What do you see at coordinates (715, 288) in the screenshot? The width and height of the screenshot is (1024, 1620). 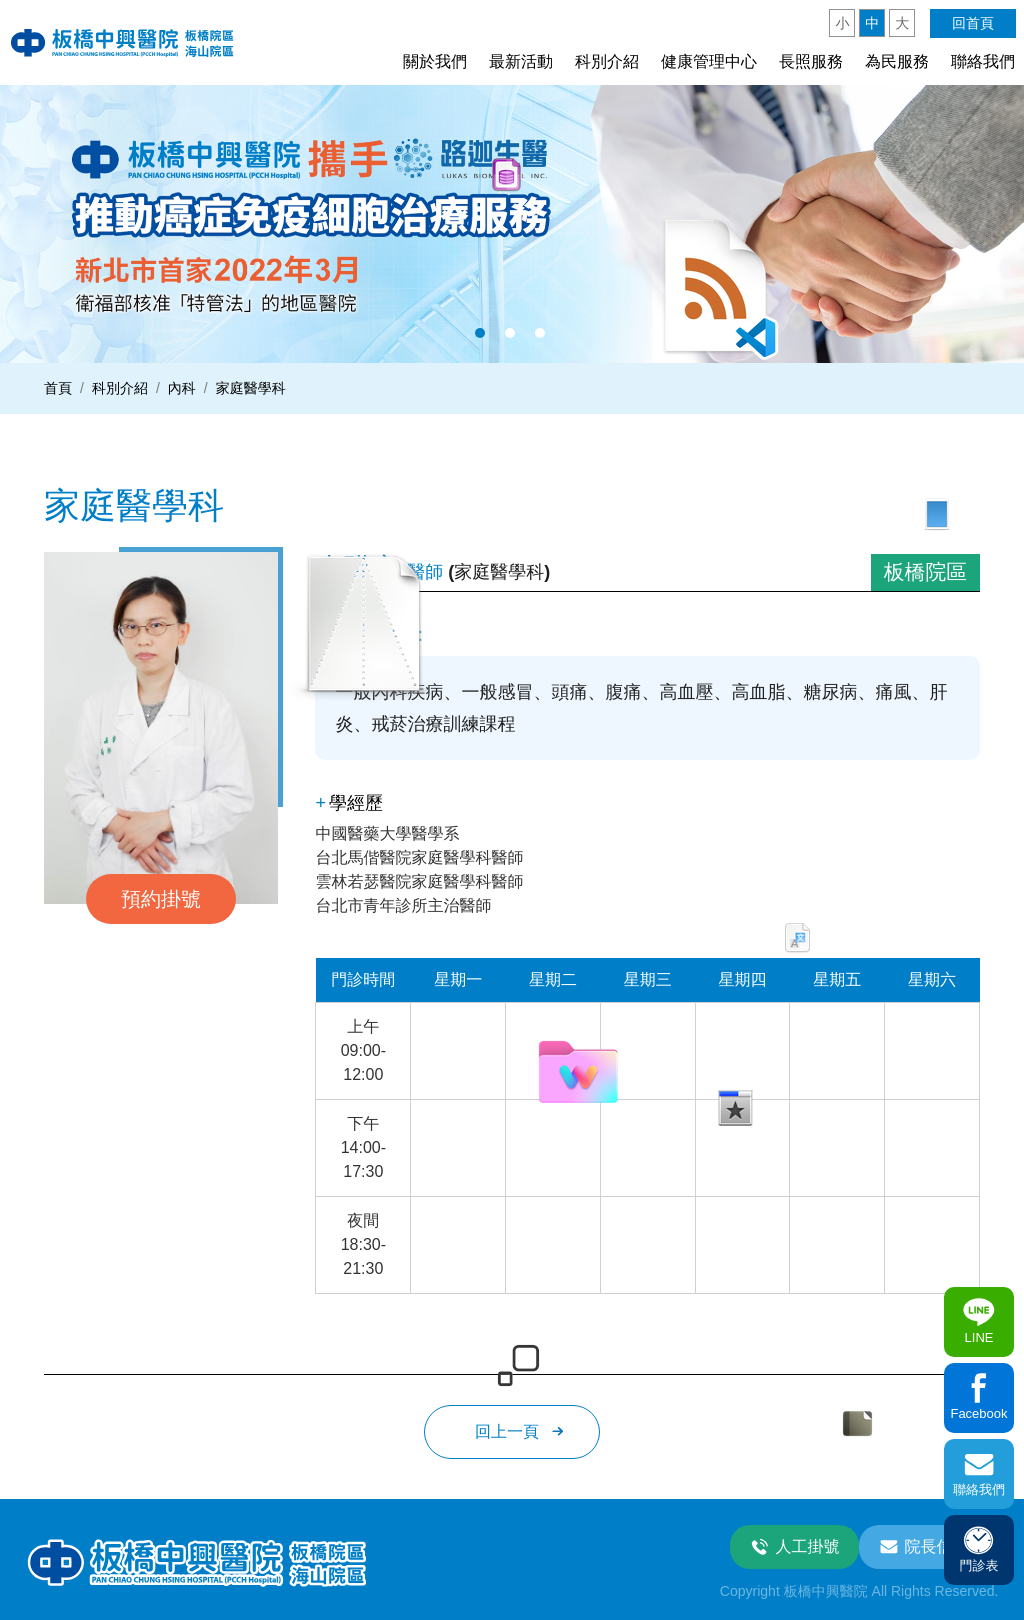 I see `open or edit an xml file in visual studio code` at bounding box center [715, 288].